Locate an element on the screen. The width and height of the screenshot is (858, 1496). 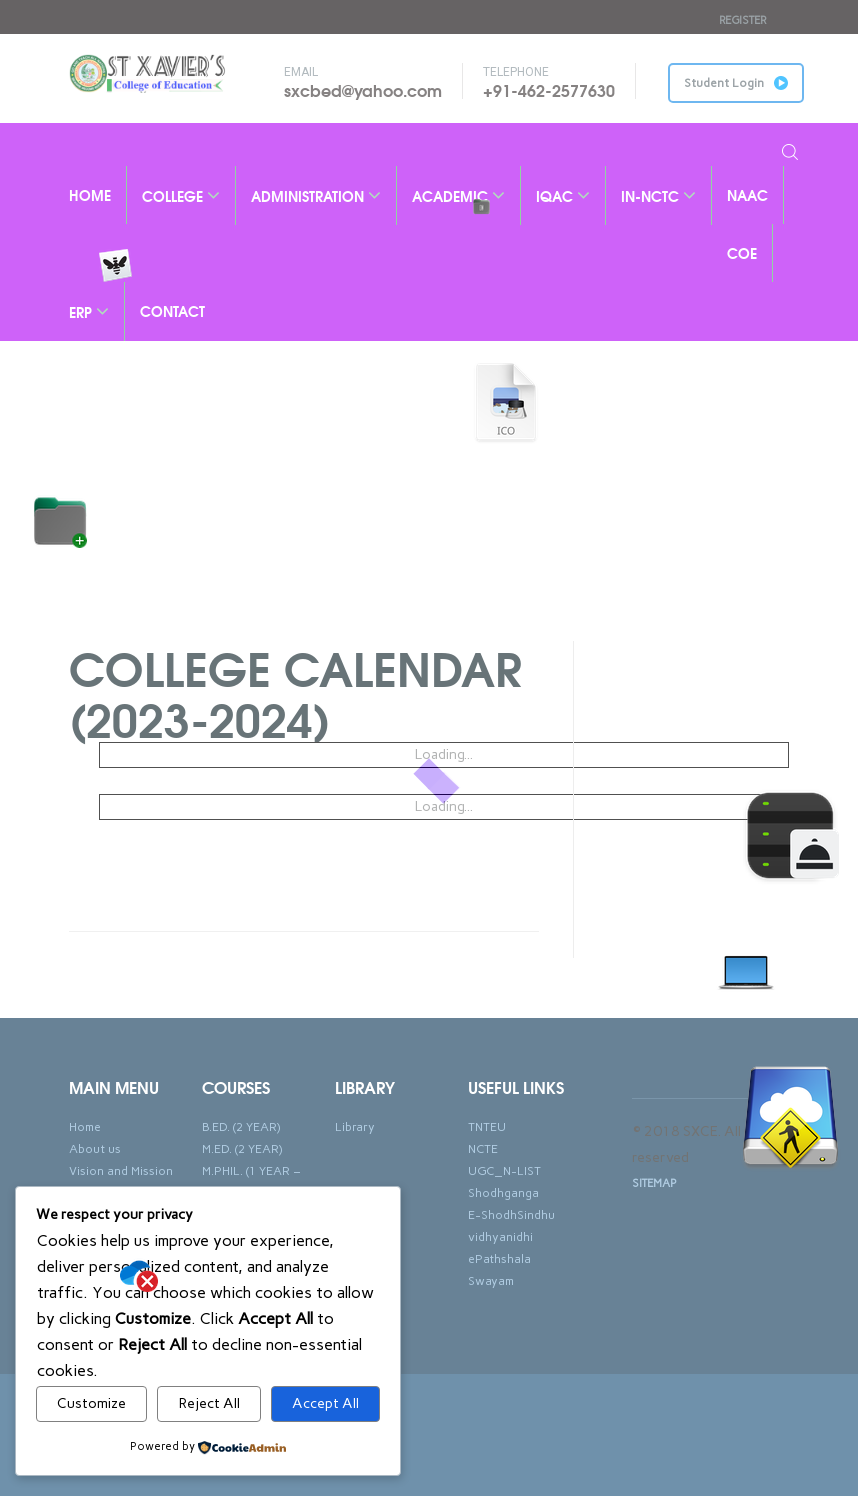
open templates folder is located at coordinates (481, 206).